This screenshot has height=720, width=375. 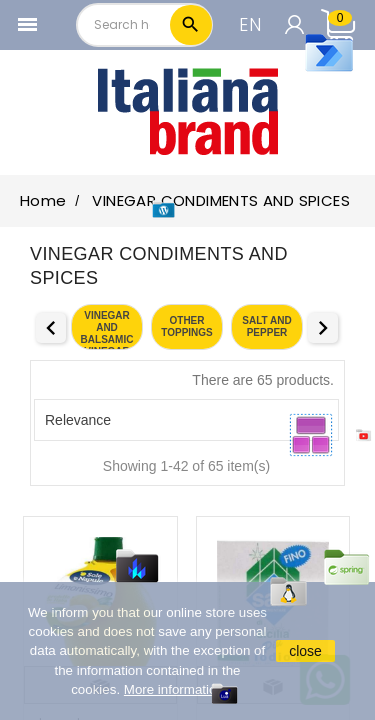 I want to click on open Microsoft Power Automate project files, so click(x=329, y=54).